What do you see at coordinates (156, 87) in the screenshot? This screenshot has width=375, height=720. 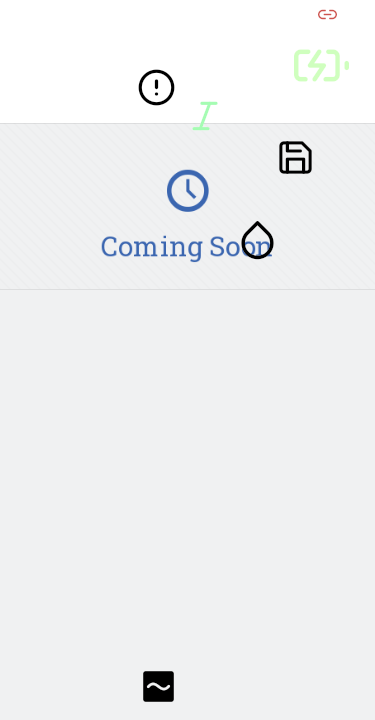 I see `indicates a warning or alert message` at bounding box center [156, 87].